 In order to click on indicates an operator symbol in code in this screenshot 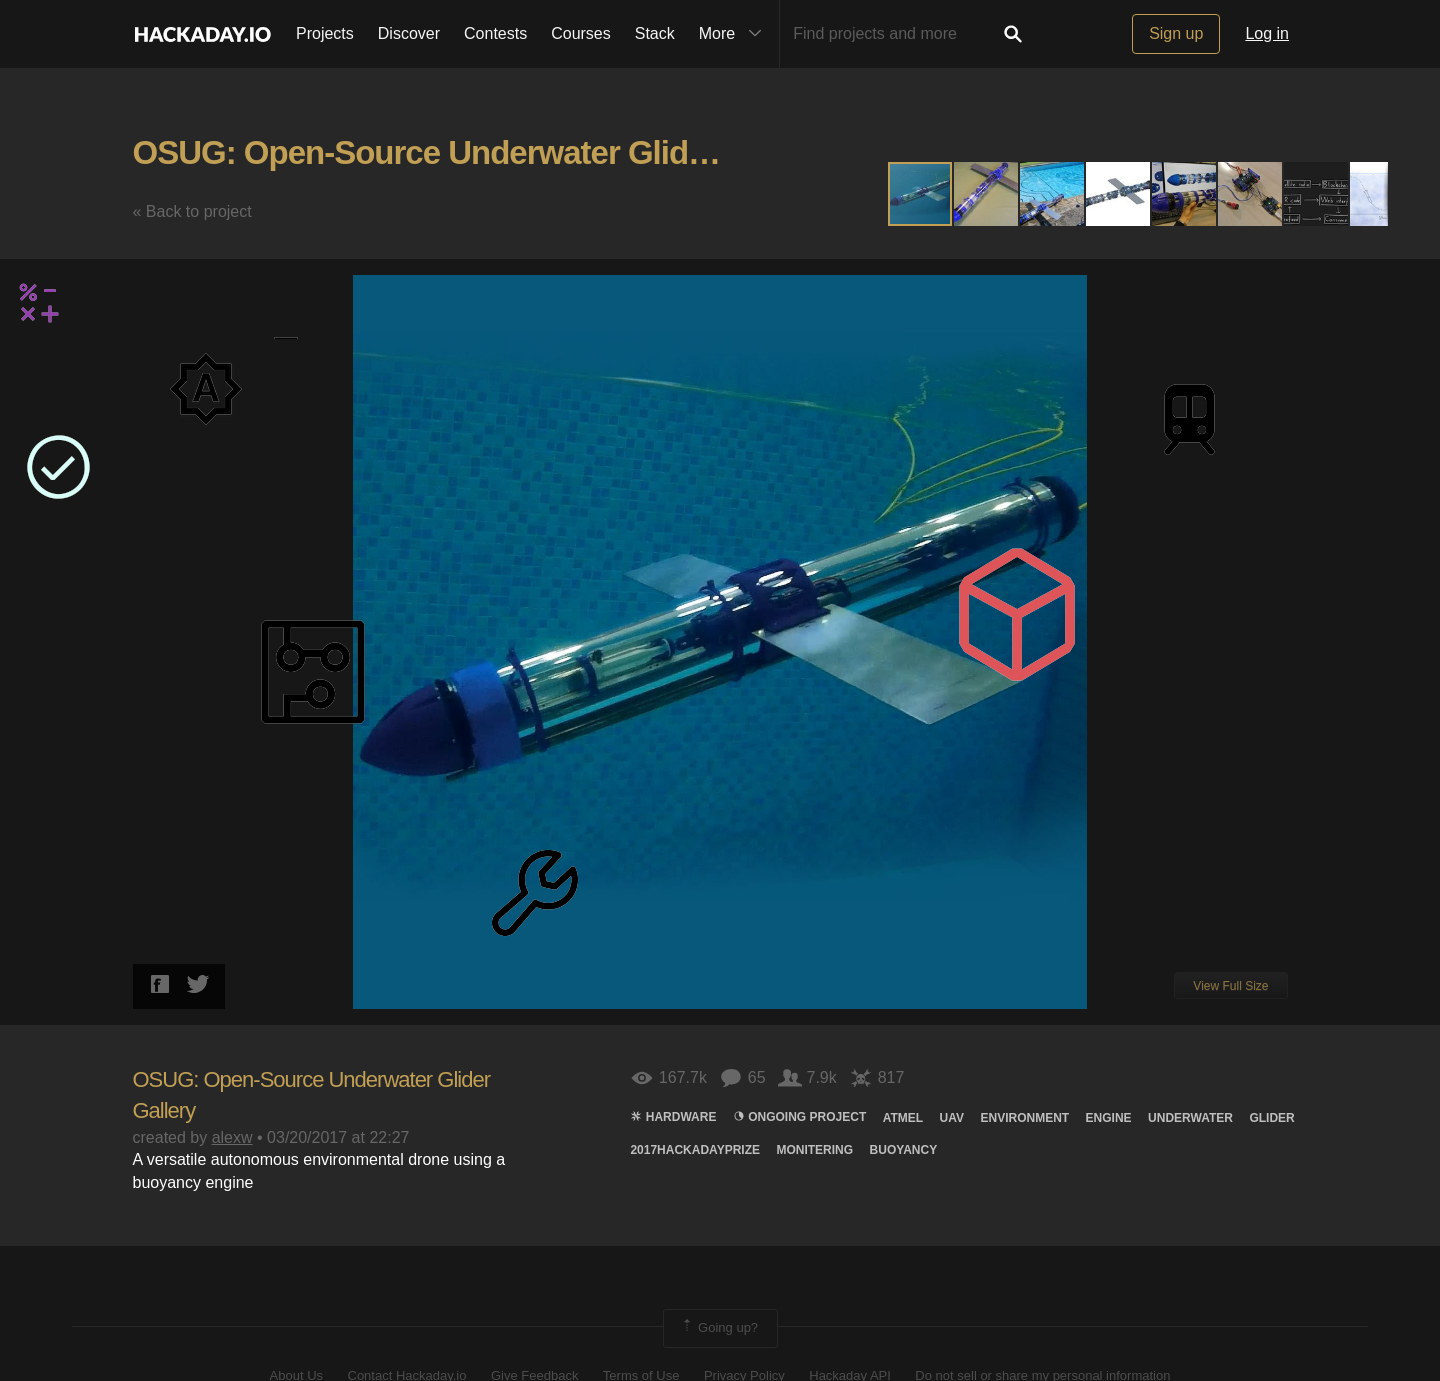, I will do `click(39, 303)`.